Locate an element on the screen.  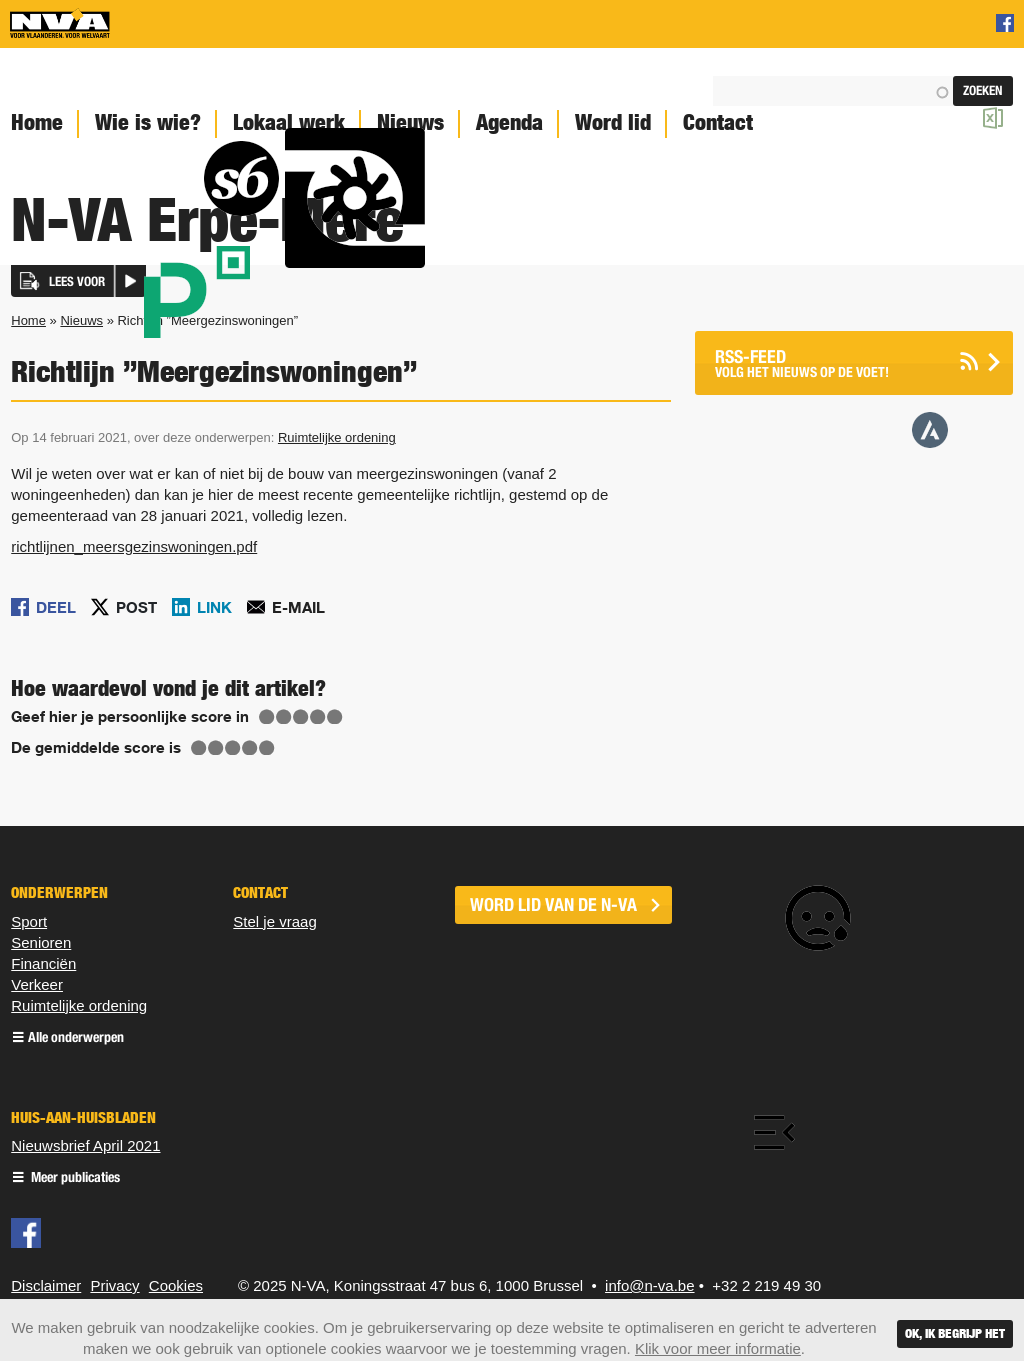
turbo build system logo is located at coordinates (355, 198).